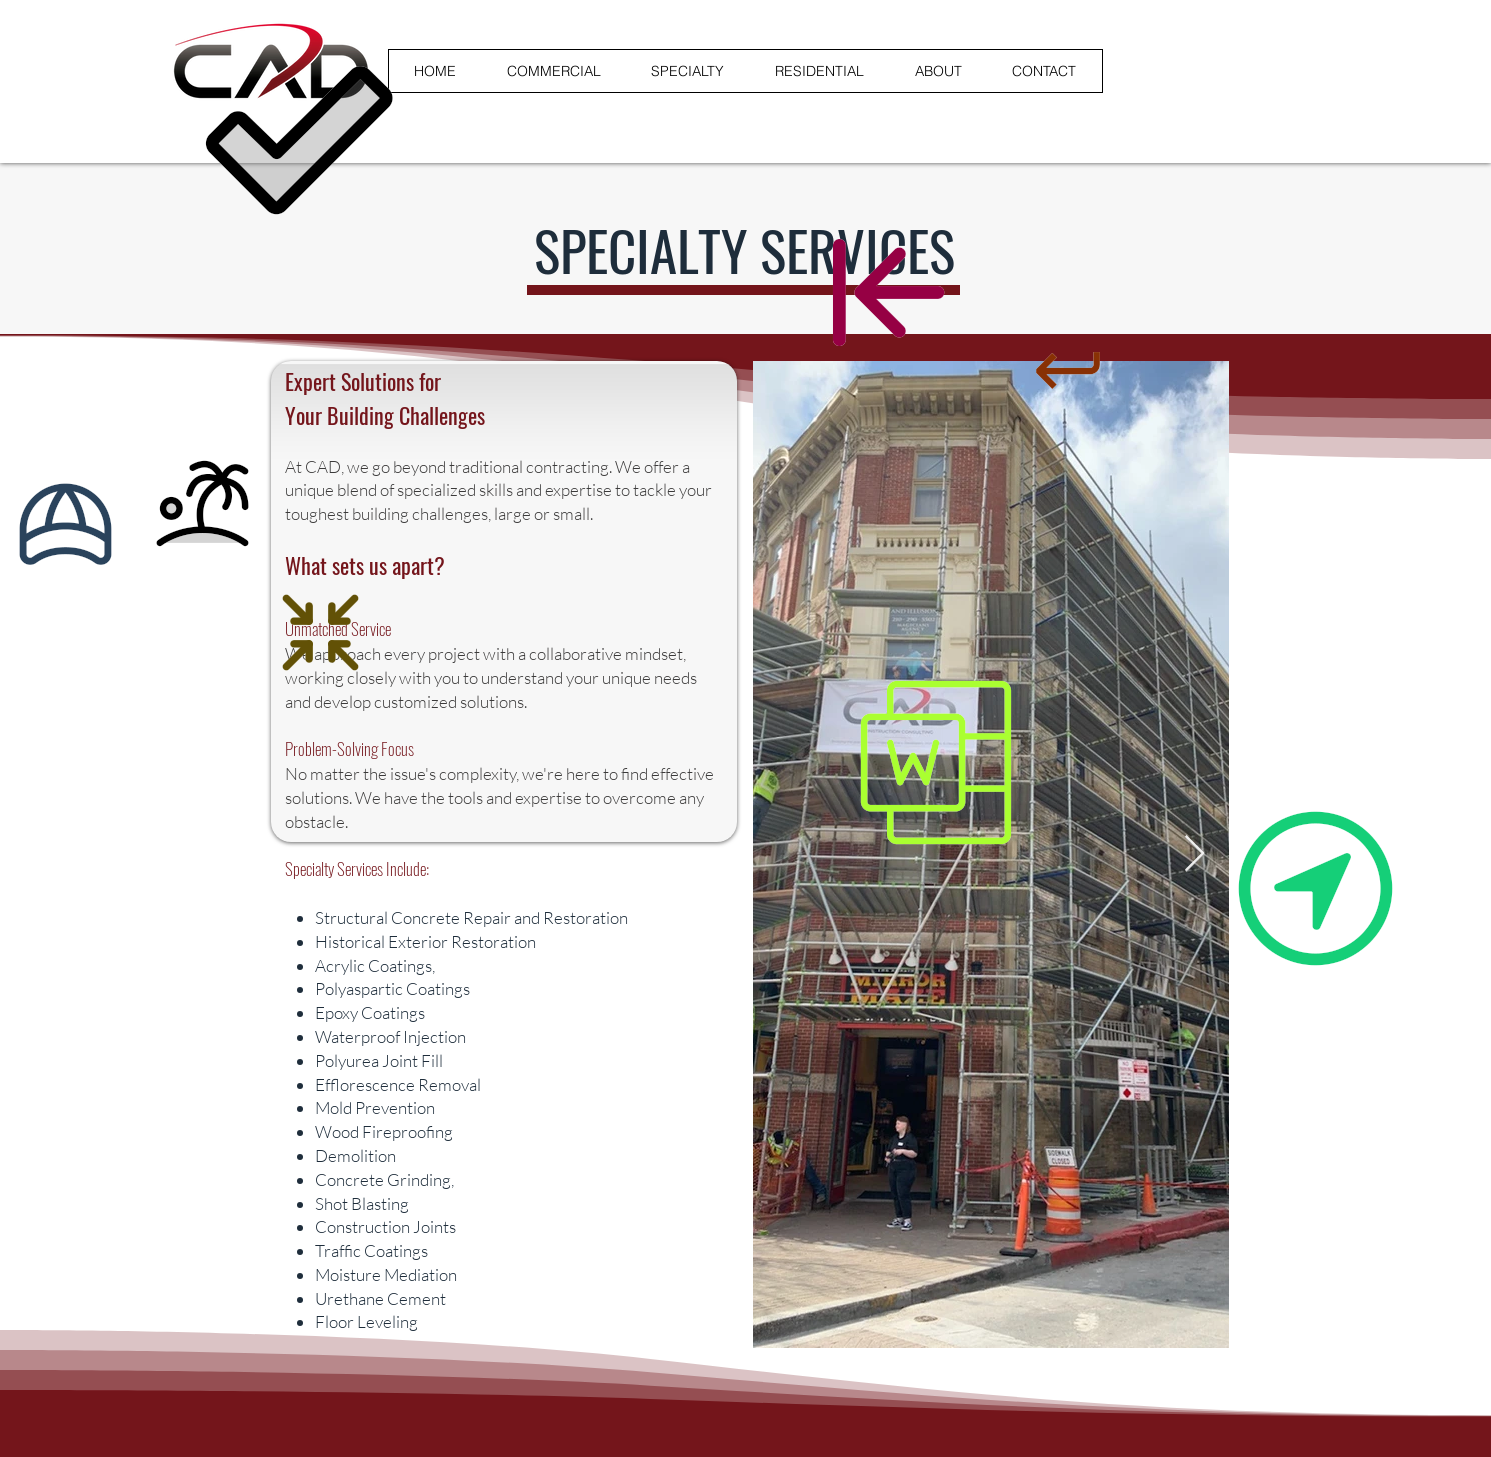 The width and height of the screenshot is (1491, 1457). I want to click on tap to navigate to this location, so click(1315, 888).